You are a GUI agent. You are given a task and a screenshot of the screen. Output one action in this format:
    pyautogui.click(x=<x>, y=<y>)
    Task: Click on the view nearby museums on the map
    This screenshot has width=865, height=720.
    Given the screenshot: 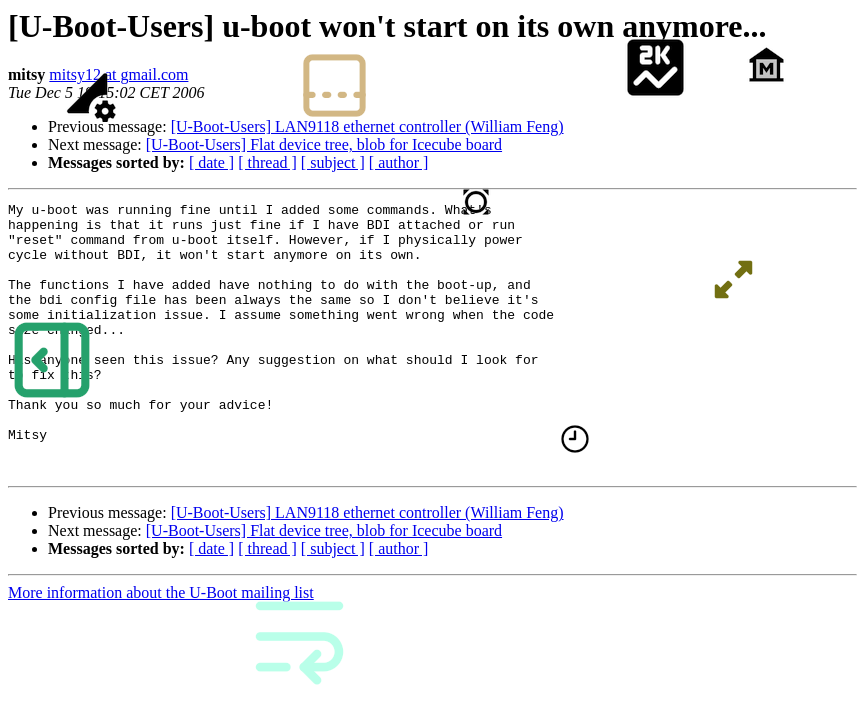 What is the action you would take?
    pyautogui.click(x=766, y=64)
    